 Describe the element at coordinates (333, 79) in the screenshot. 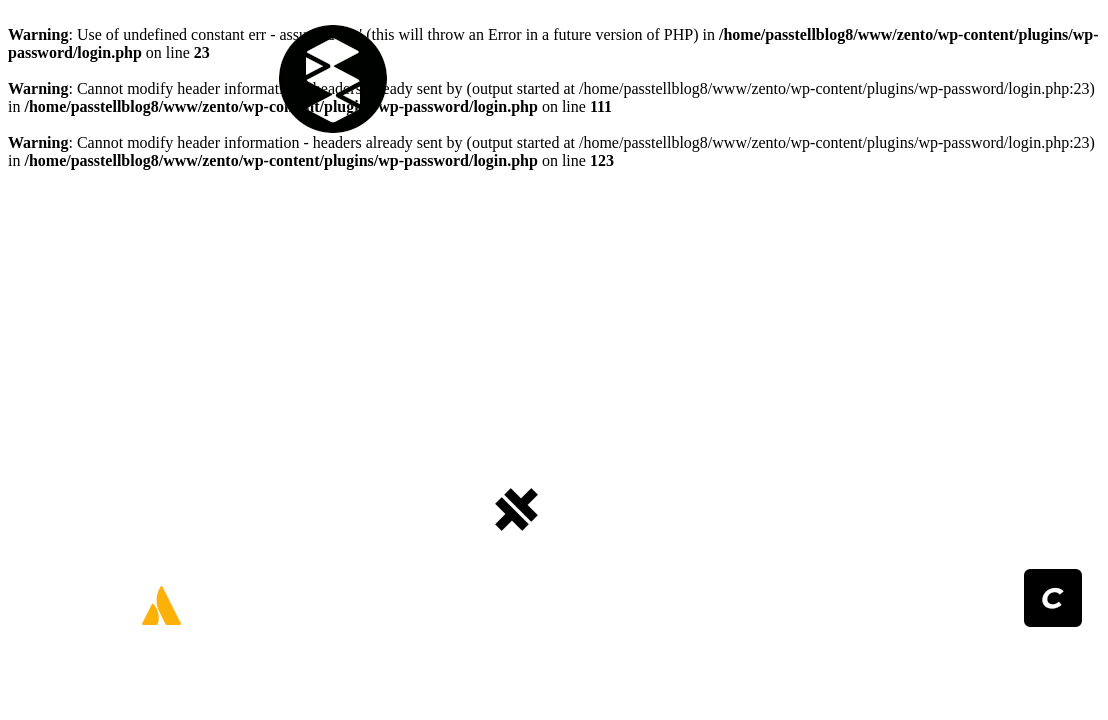

I see `open scrapbox app` at that location.